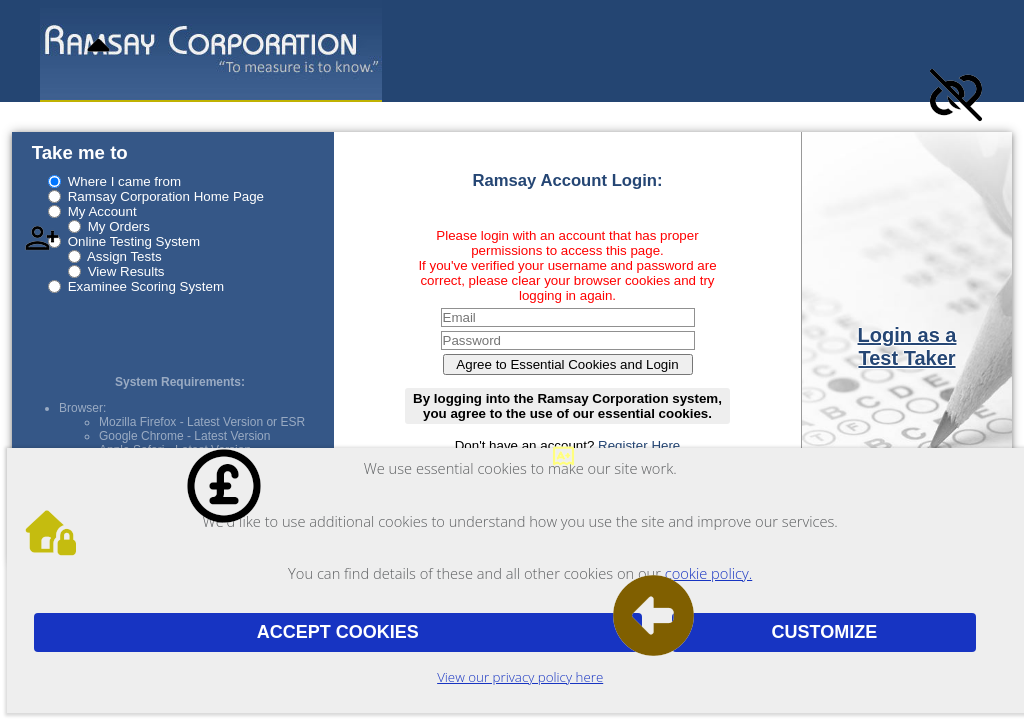  What do you see at coordinates (49, 531) in the screenshot?
I see `home security settings` at bounding box center [49, 531].